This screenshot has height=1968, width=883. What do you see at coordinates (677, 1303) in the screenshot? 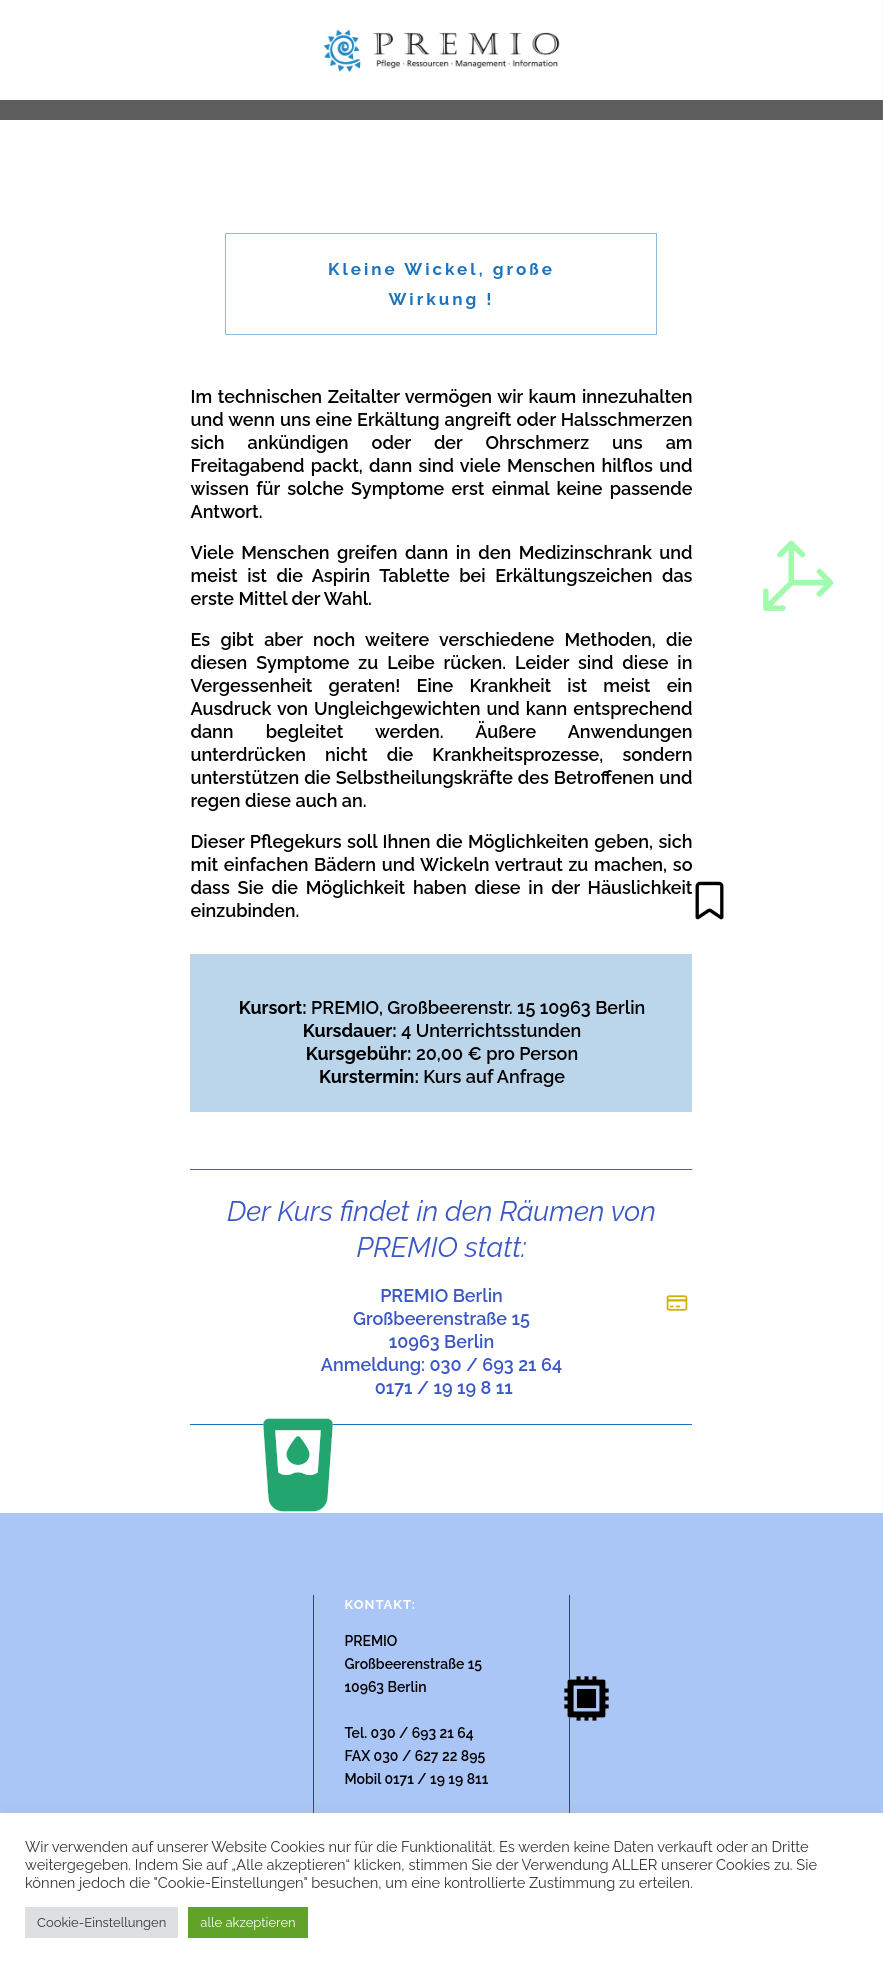
I see `access payment methods` at bounding box center [677, 1303].